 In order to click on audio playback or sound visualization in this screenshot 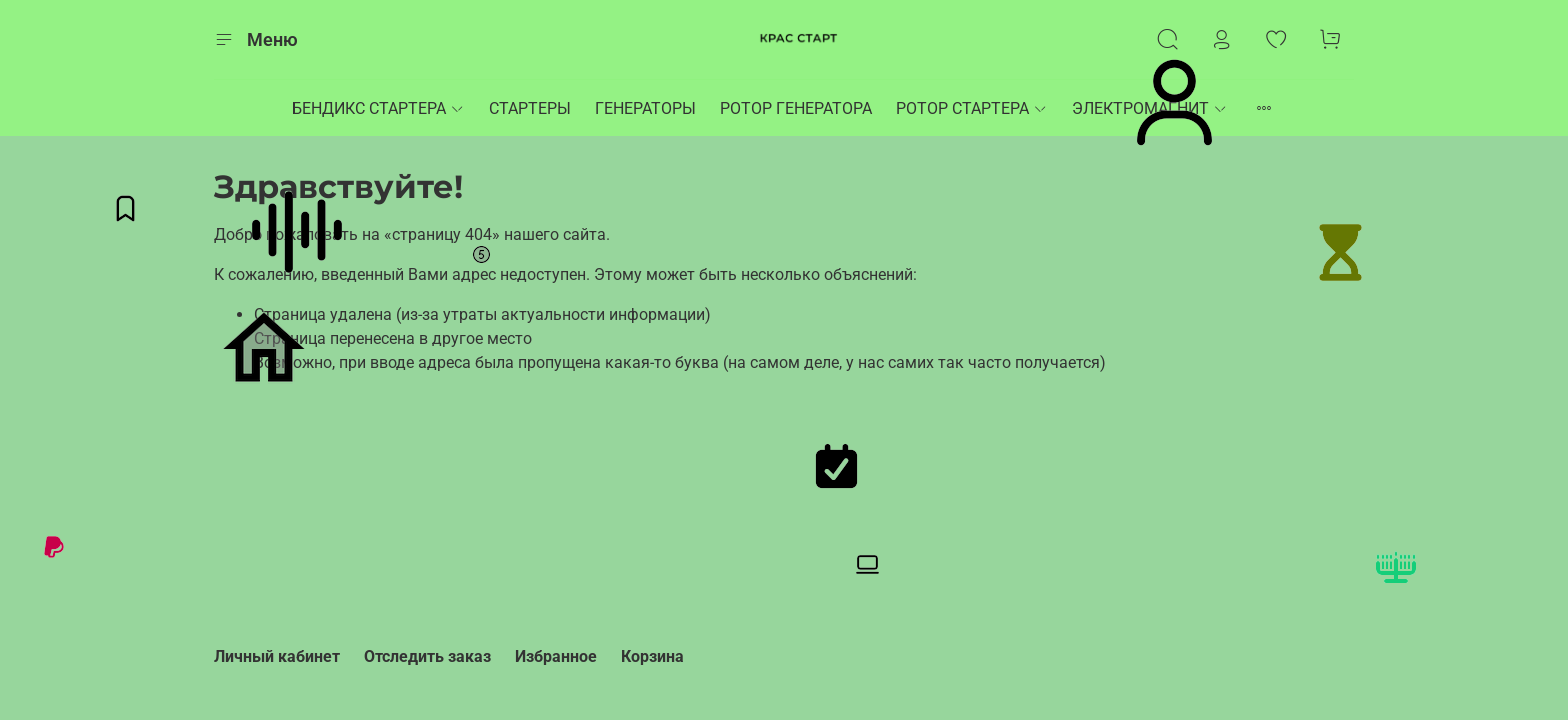, I will do `click(297, 232)`.